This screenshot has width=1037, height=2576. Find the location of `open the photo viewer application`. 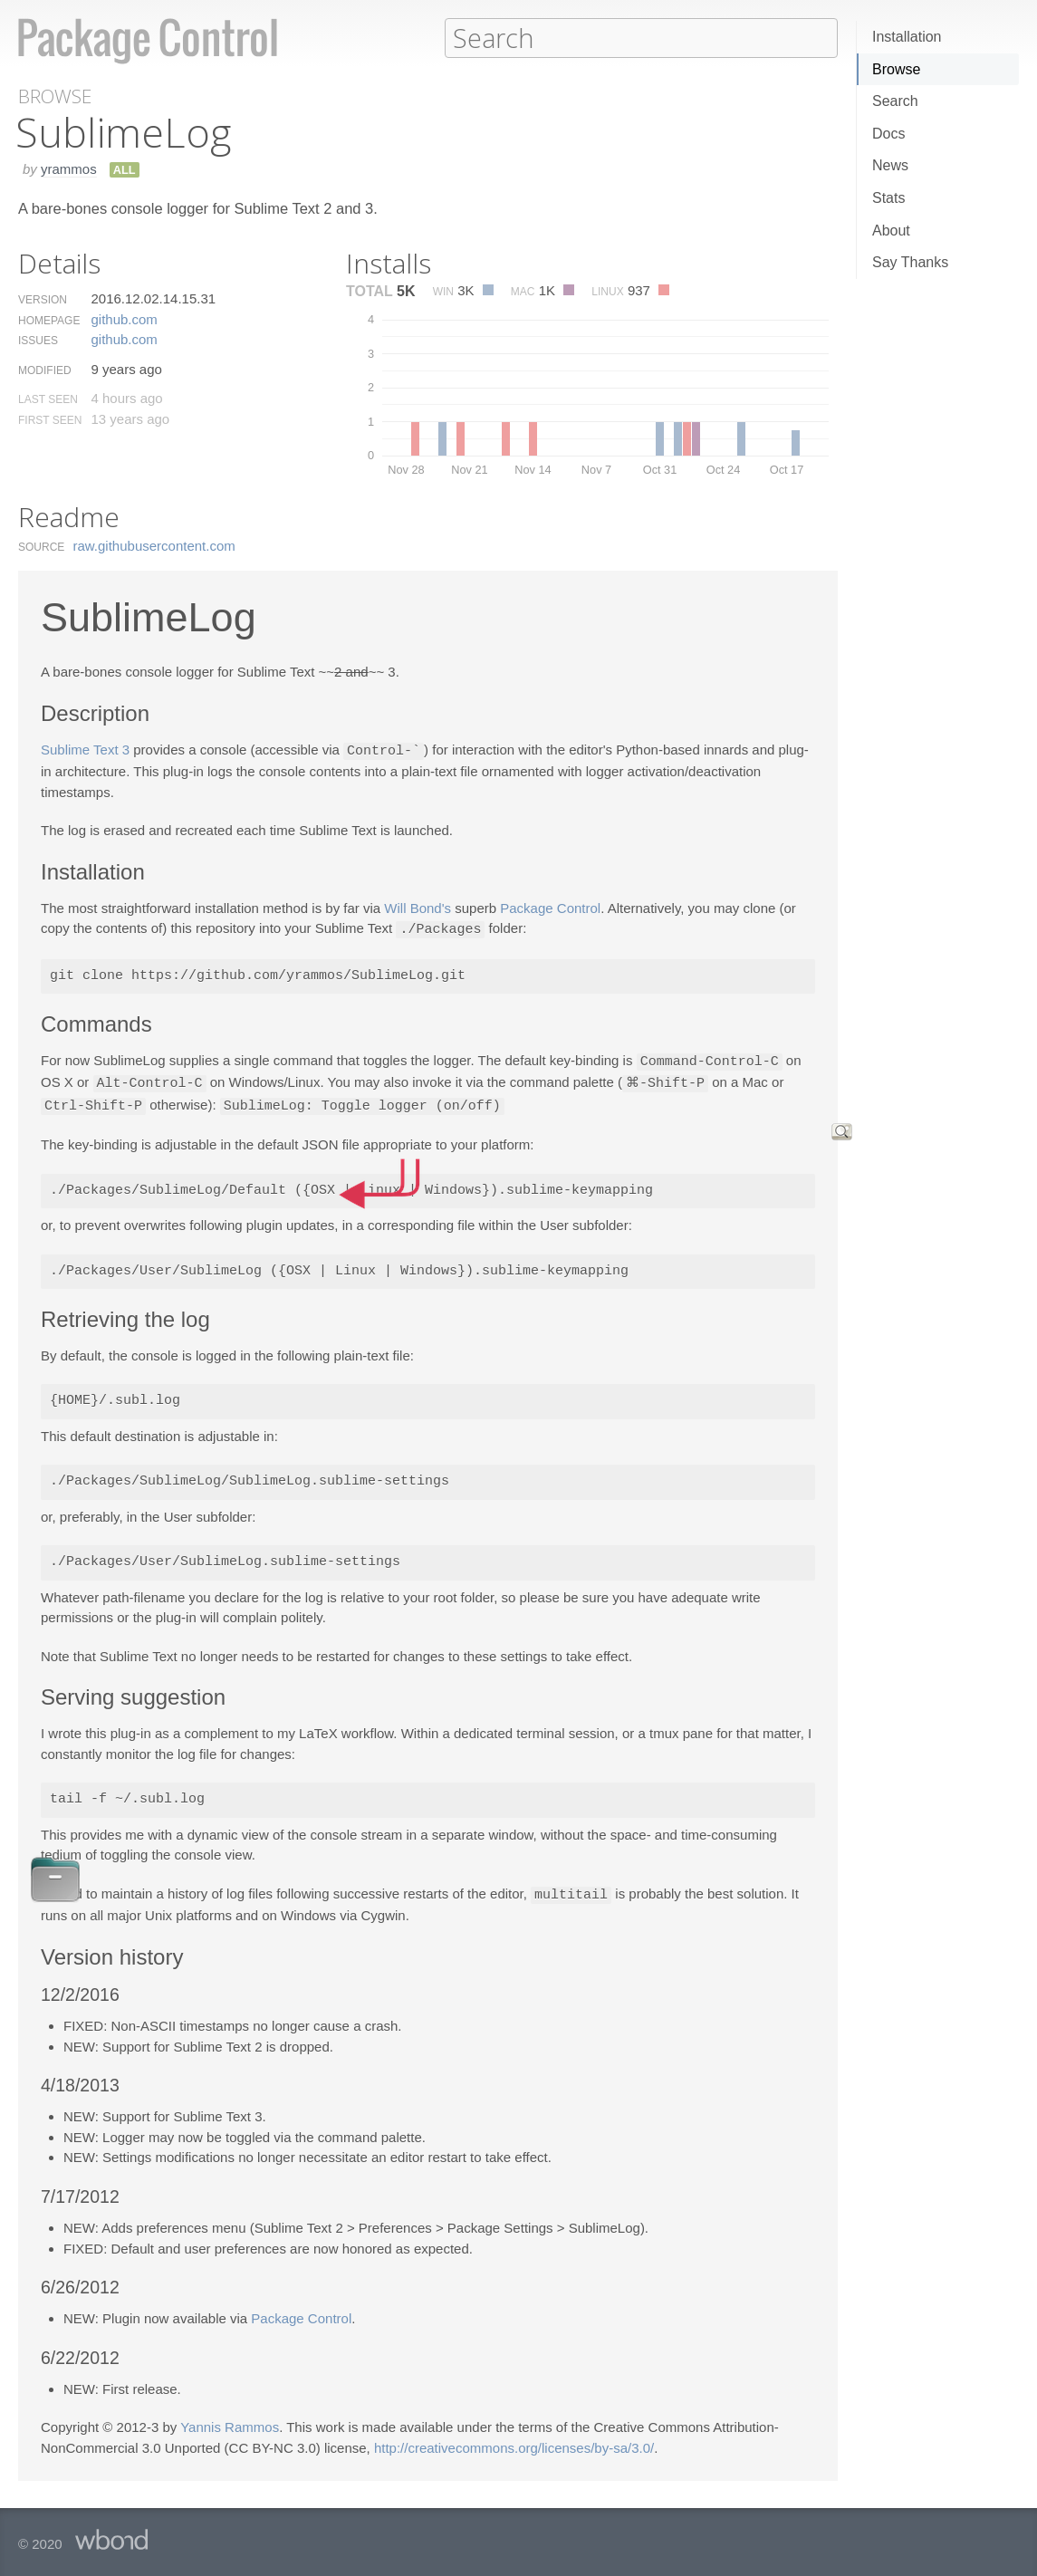

open the photo viewer application is located at coordinates (841, 1131).